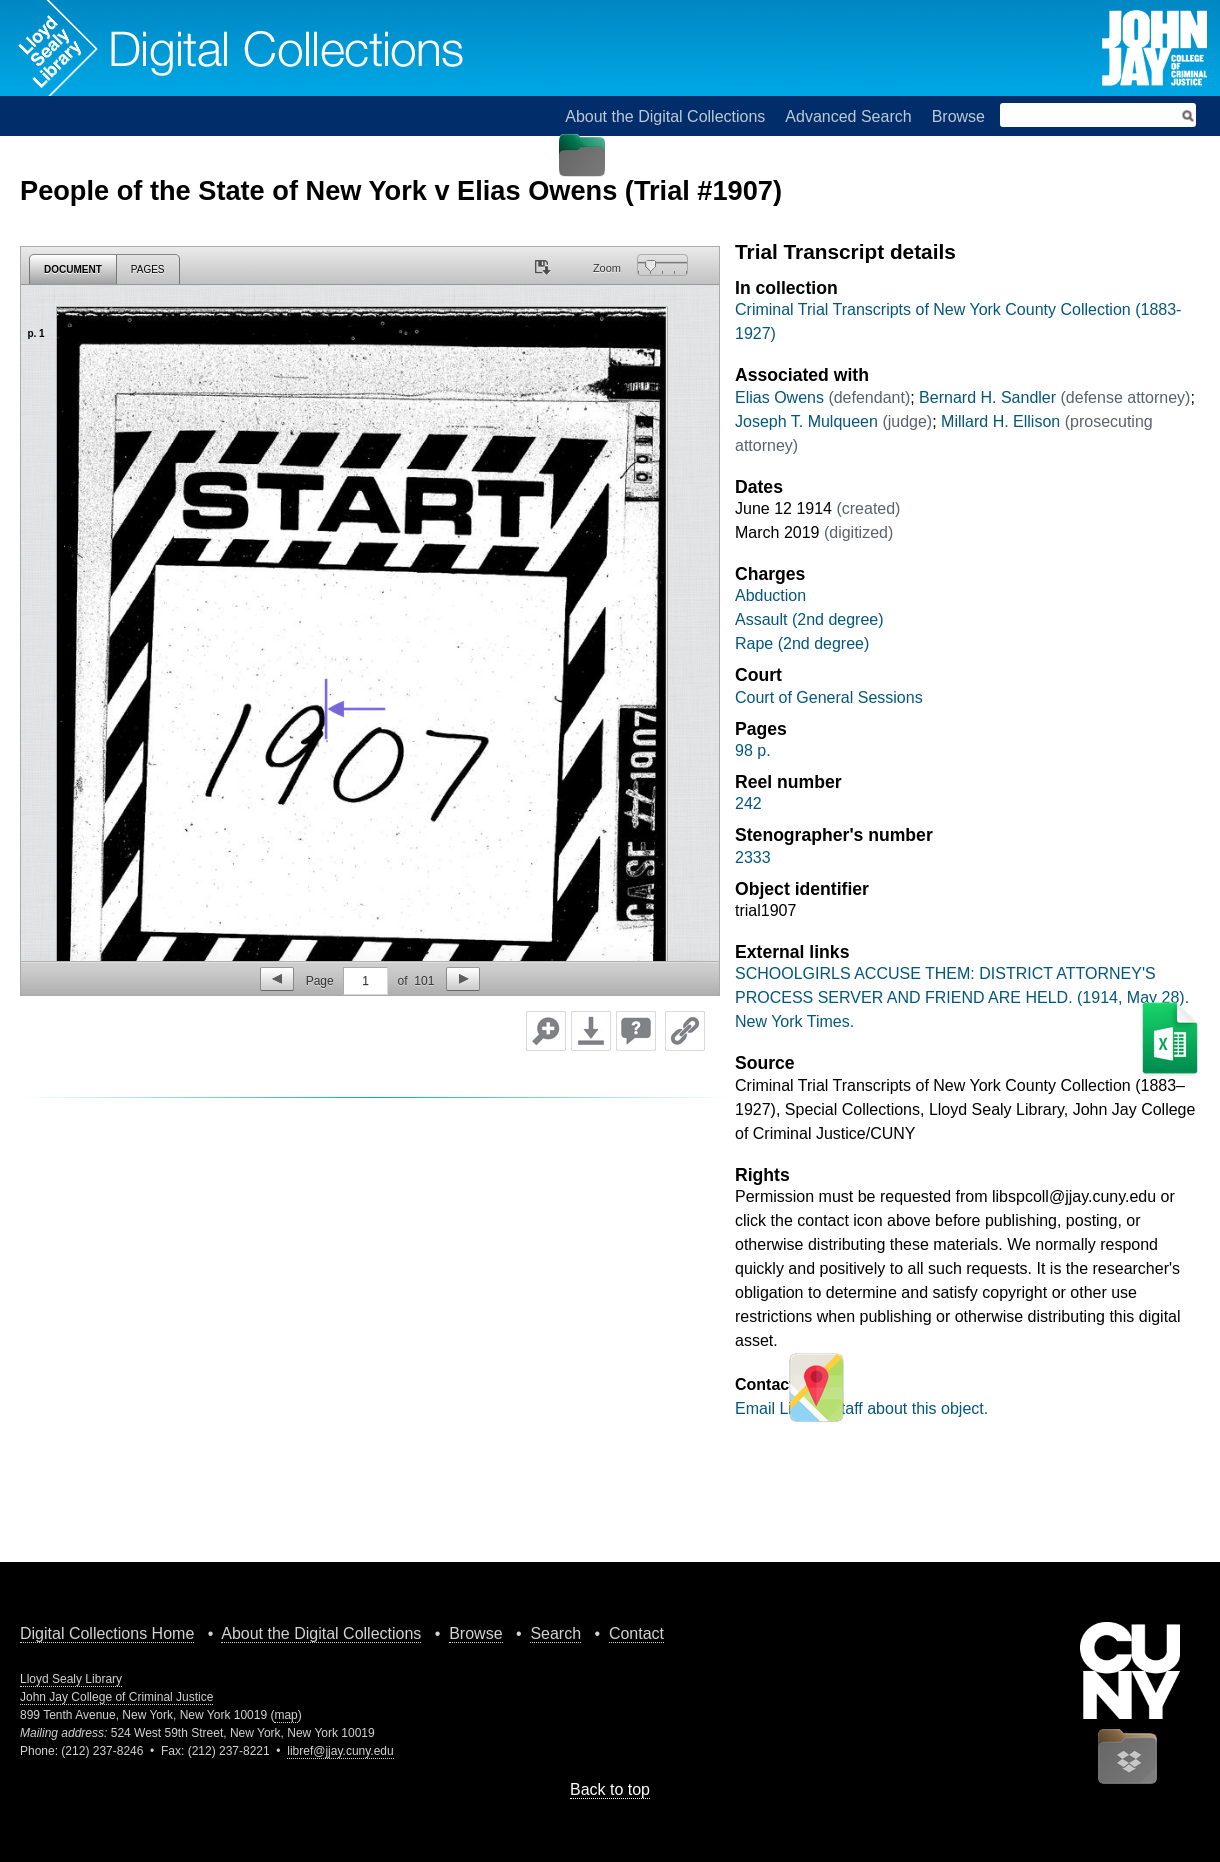  Describe the element at coordinates (1127, 1756) in the screenshot. I see `open your dropbox synced folder` at that location.